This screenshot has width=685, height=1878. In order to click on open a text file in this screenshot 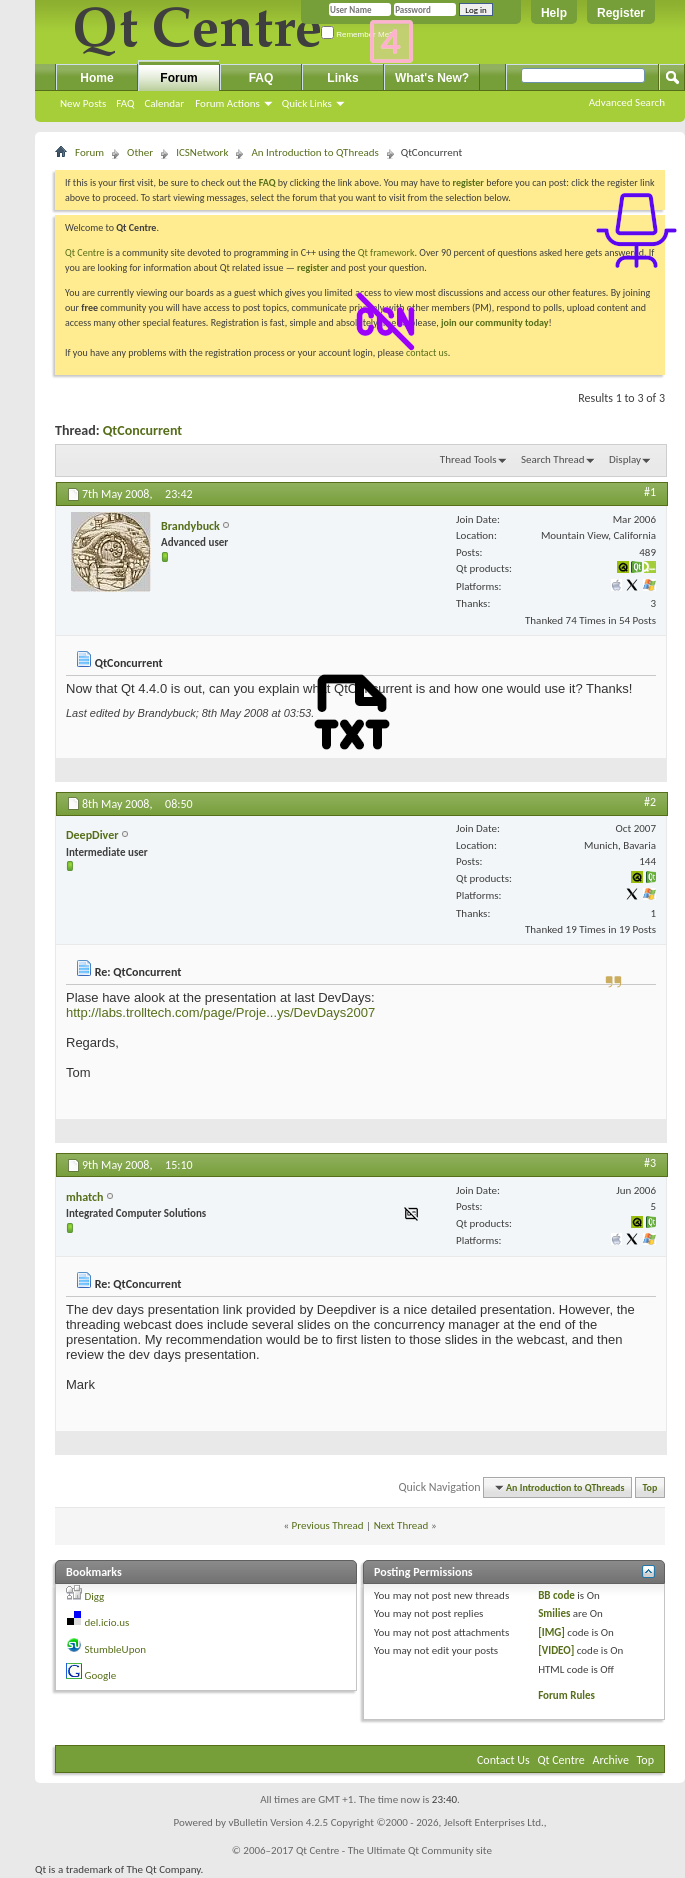, I will do `click(352, 715)`.